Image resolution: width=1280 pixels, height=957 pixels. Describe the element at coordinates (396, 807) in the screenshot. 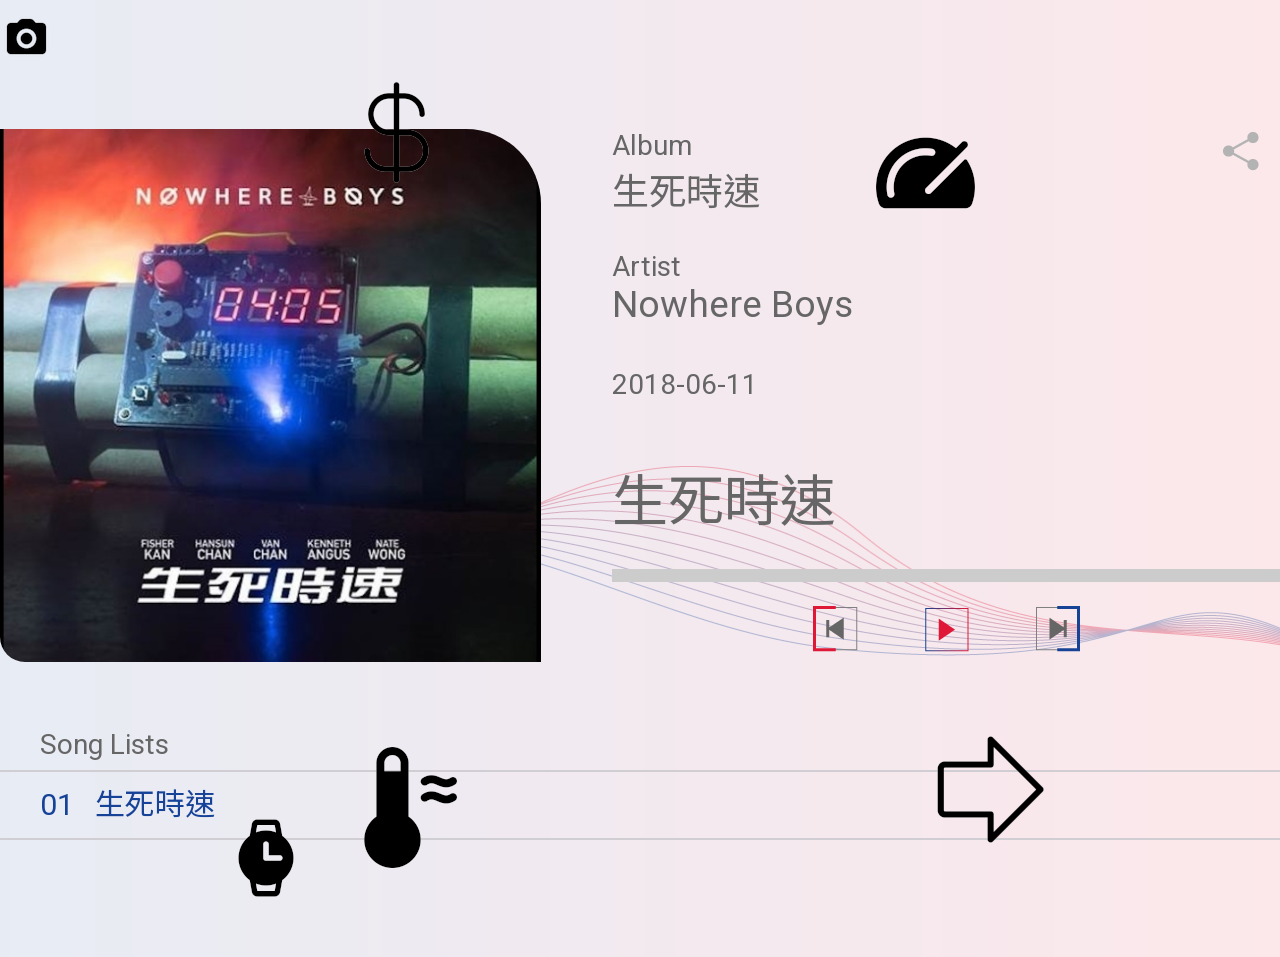

I see `indicates high temperature or heat warning` at that location.